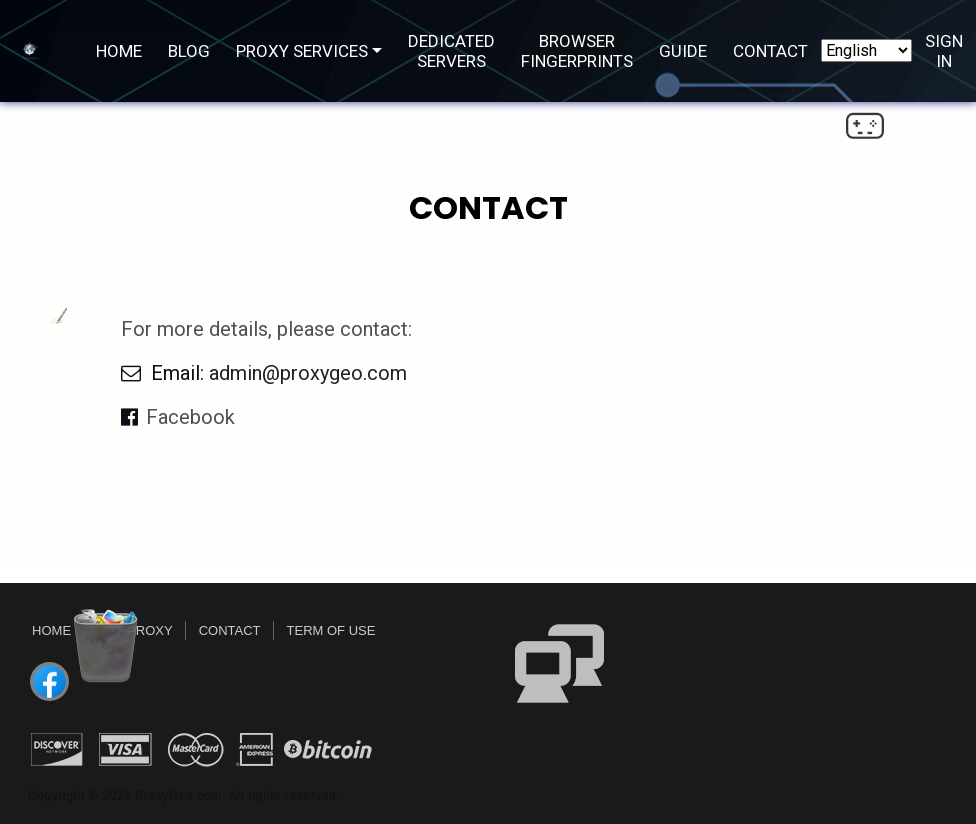  What do you see at coordinates (59, 316) in the screenshot?
I see `switch text direction to right-to-left` at bounding box center [59, 316].